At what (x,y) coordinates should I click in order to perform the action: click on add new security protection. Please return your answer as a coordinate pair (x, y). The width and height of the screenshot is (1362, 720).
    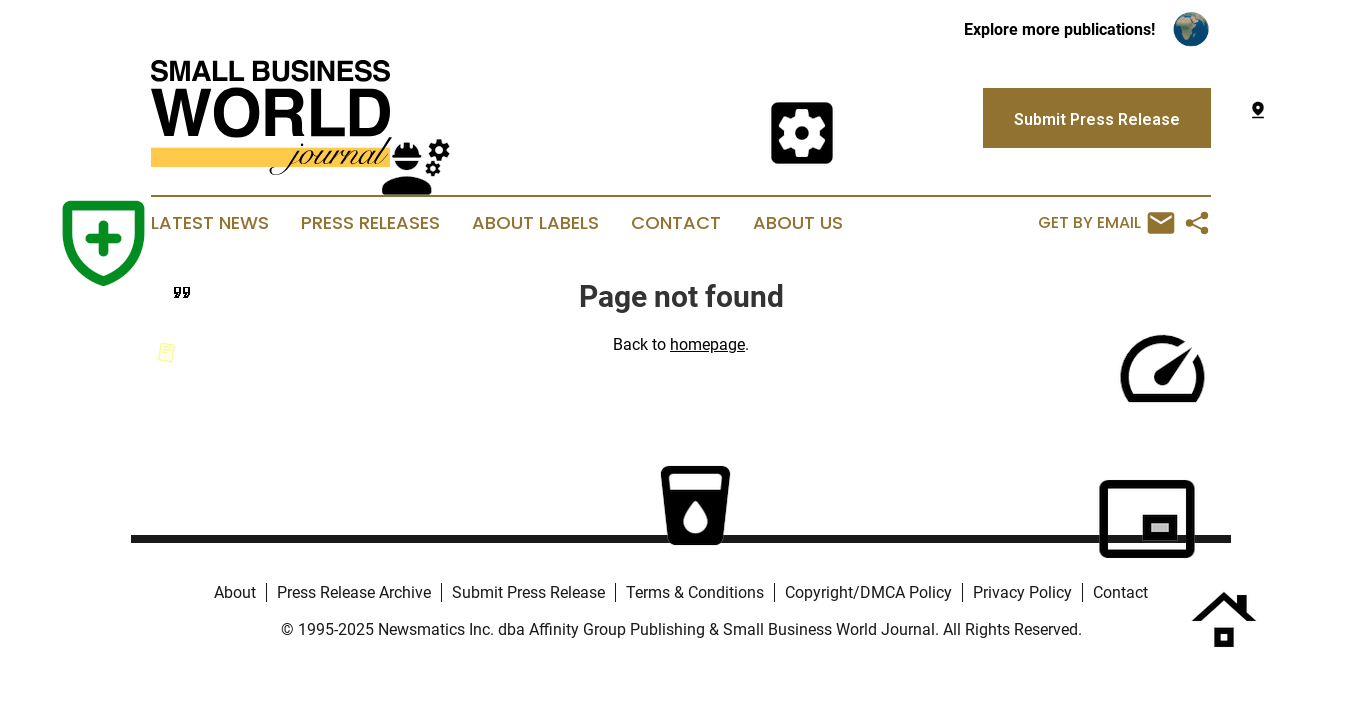
    Looking at the image, I should click on (103, 238).